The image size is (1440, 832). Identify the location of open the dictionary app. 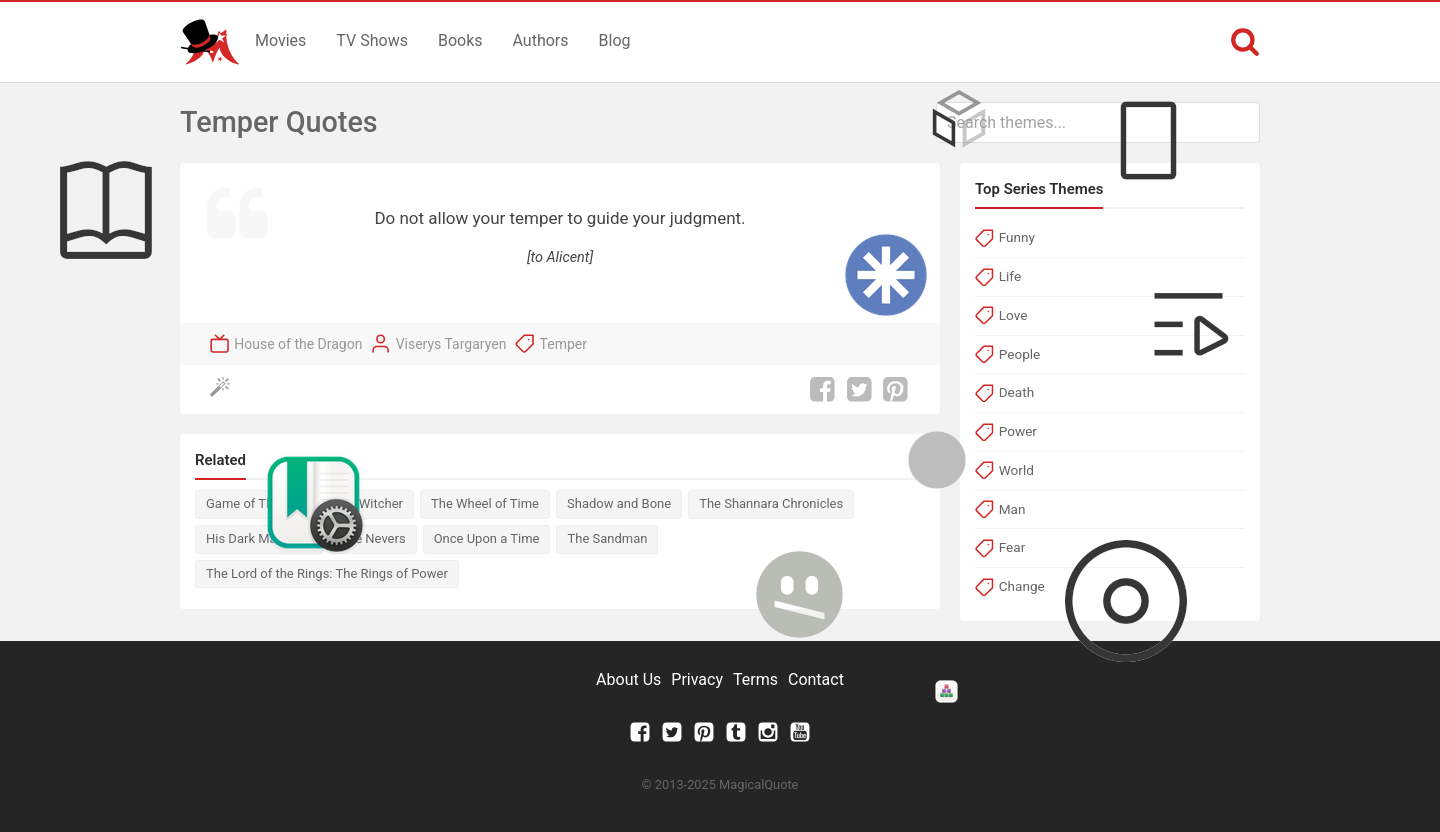
(109, 209).